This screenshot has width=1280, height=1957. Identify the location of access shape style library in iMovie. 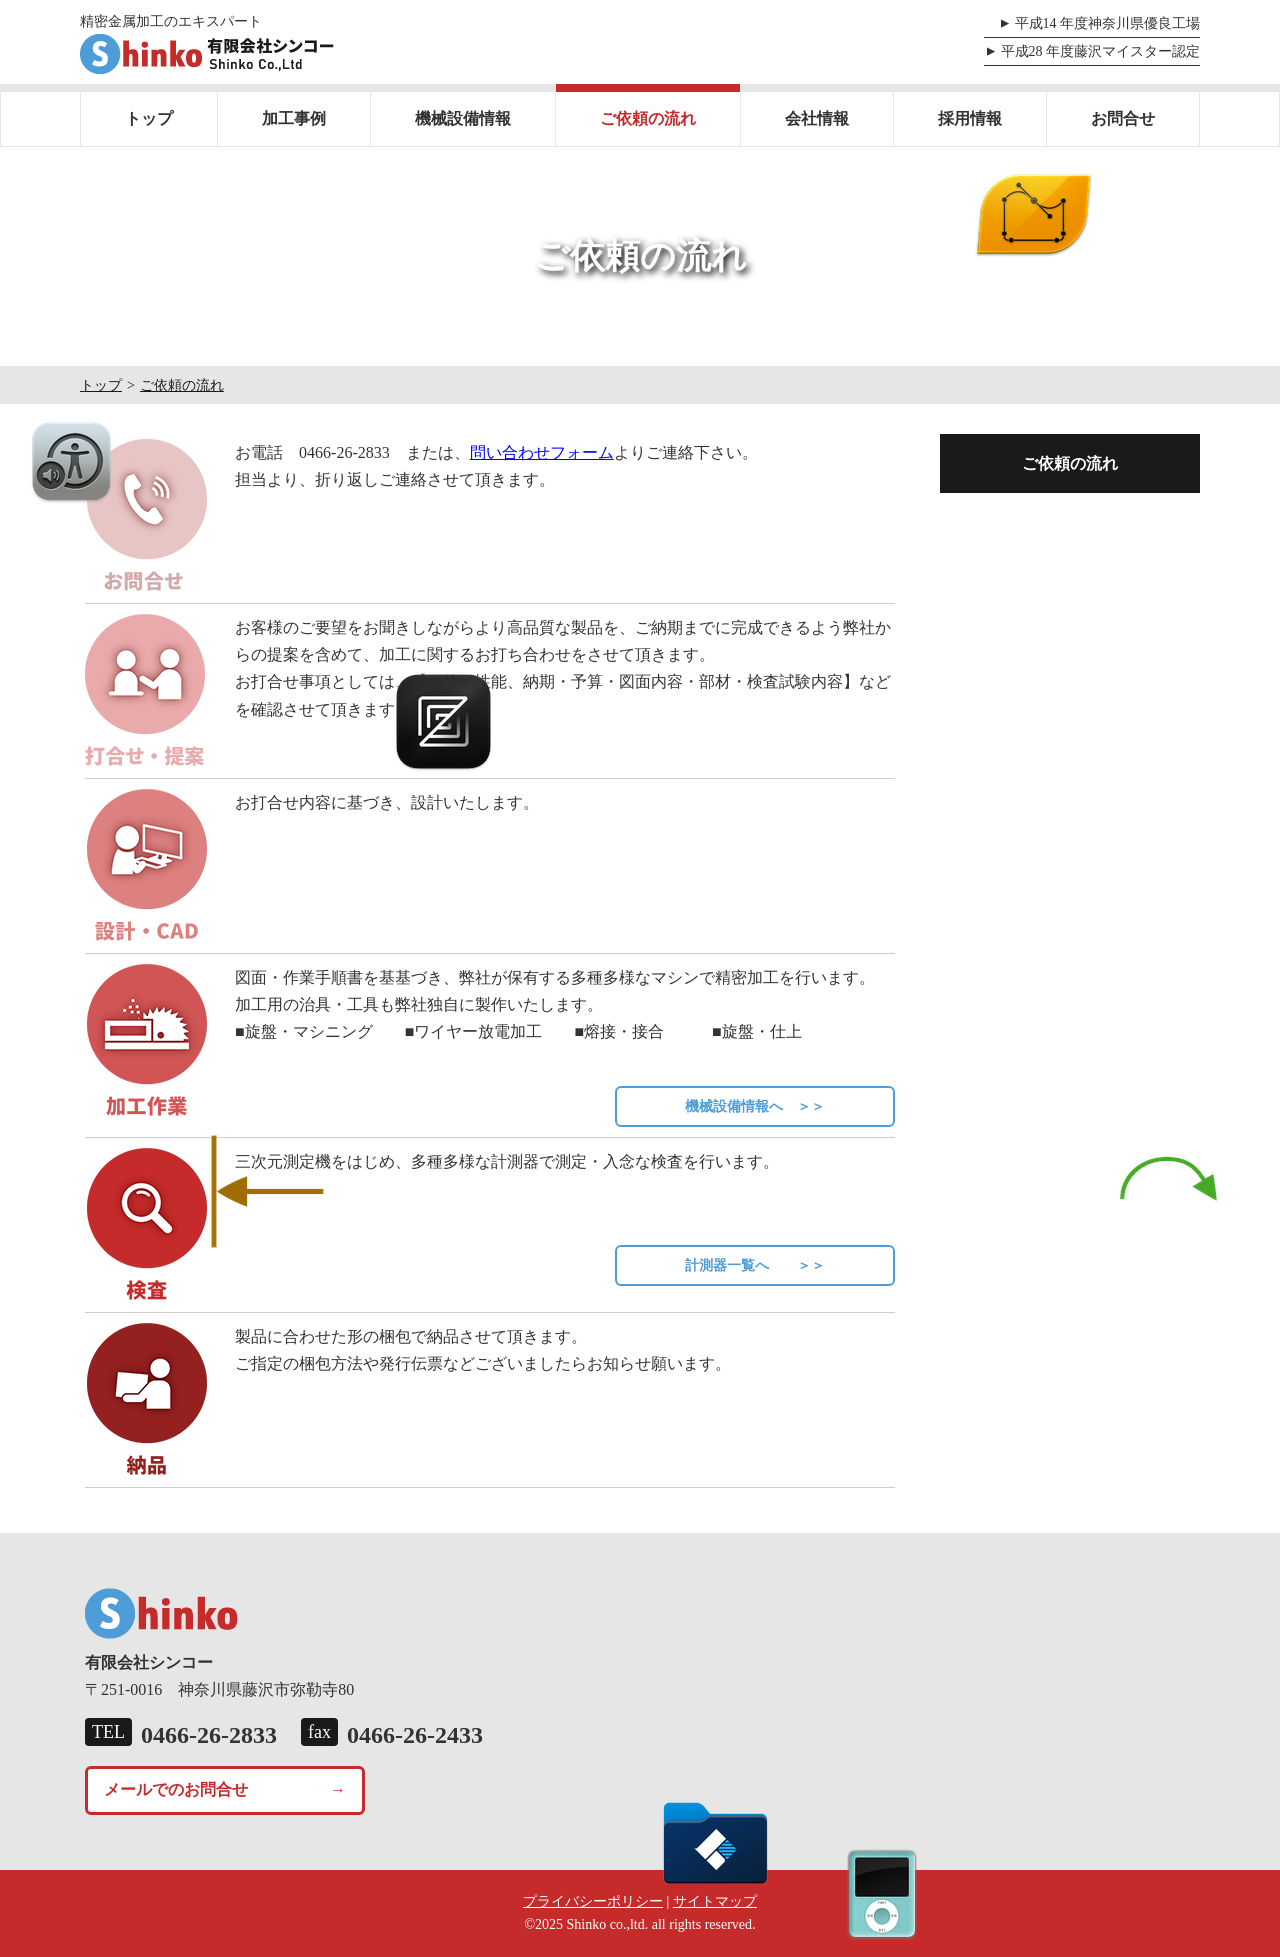
(1034, 214).